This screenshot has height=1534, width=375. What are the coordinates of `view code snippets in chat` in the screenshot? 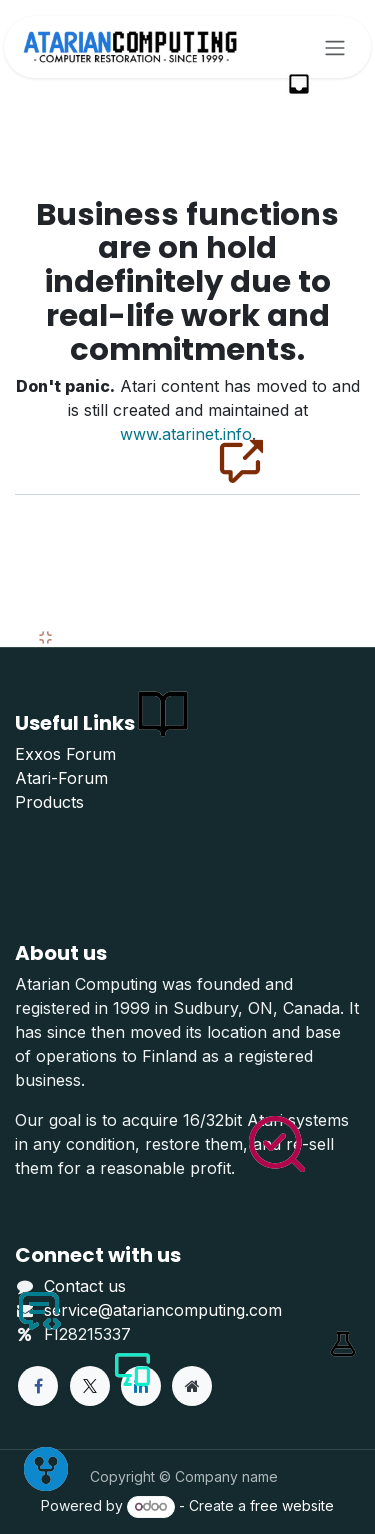 It's located at (39, 1310).